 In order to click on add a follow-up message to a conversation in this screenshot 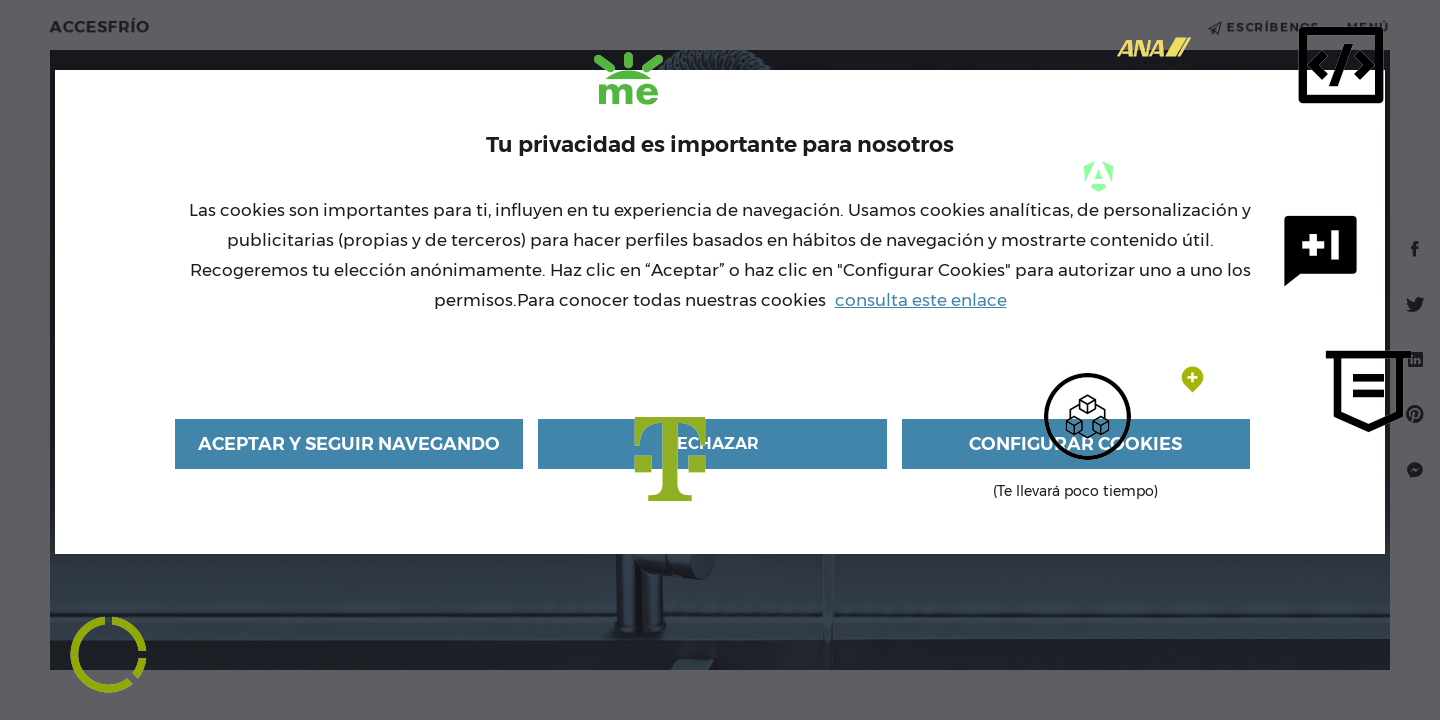, I will do `click(1320, 248)`.